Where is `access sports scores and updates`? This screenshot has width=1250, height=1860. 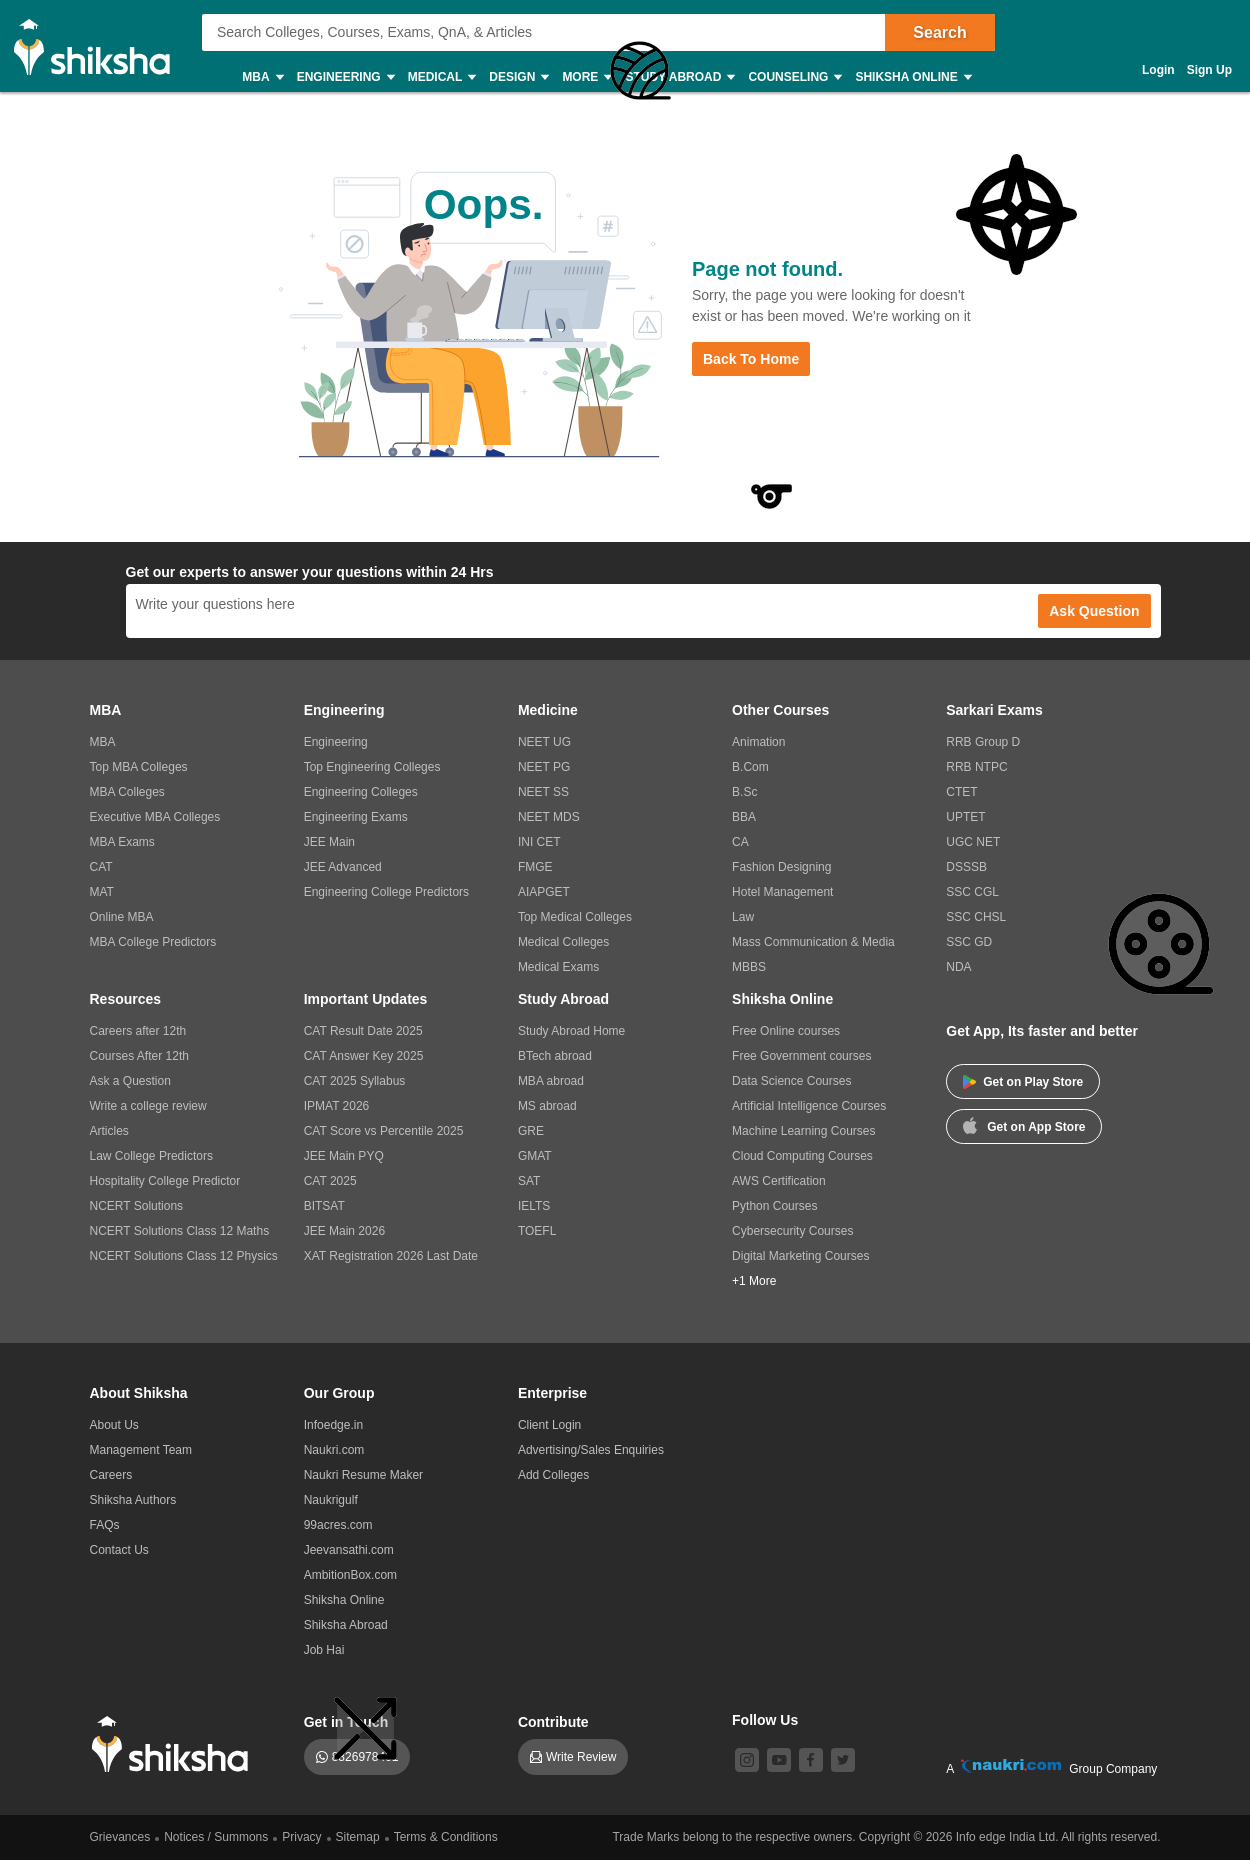
access sports scores and updates is located at coordinates (771, 496).